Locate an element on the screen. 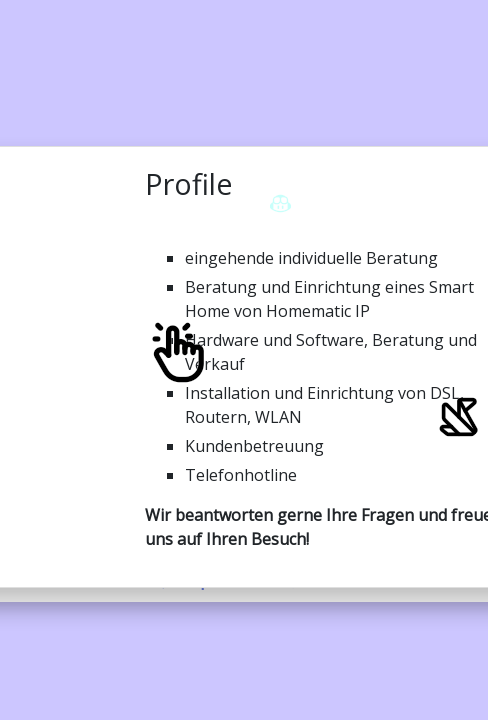 Image resolution: width=488 pixels, height=720 pixels. tap or click to interact is located at coordinates (179, 352).